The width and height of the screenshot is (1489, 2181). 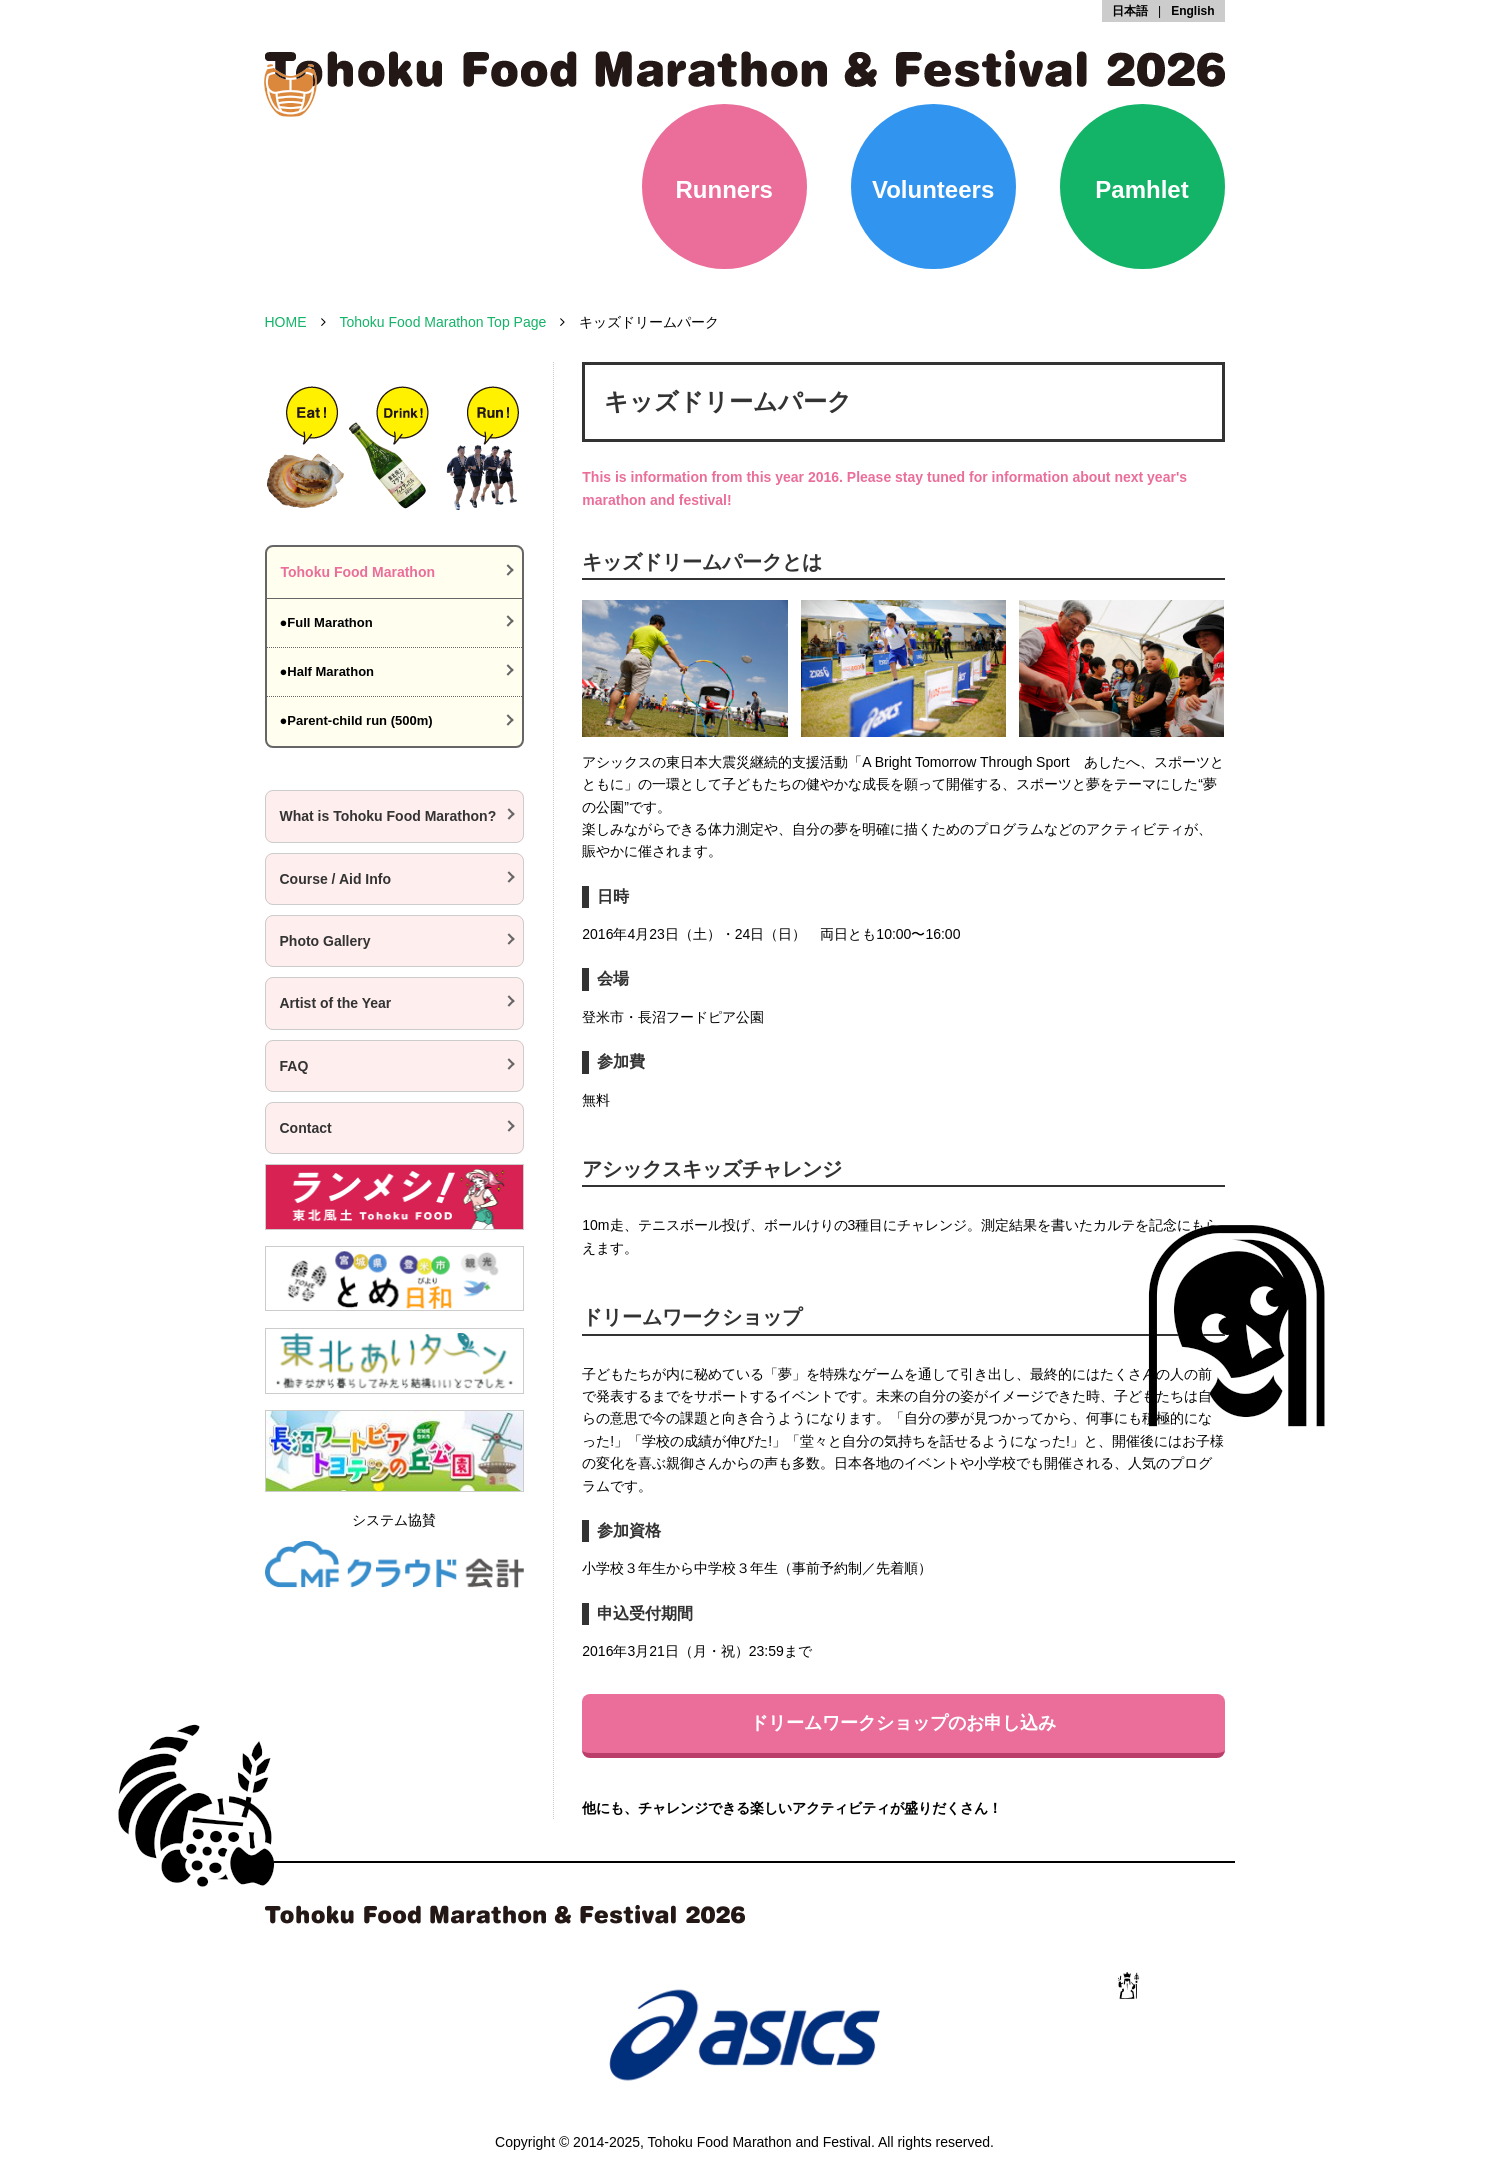 What do you see at coordinates (196, 1804) in the screenshot?
I see `indicates harvest or abundance theme` at bounding box center [196, 1804].